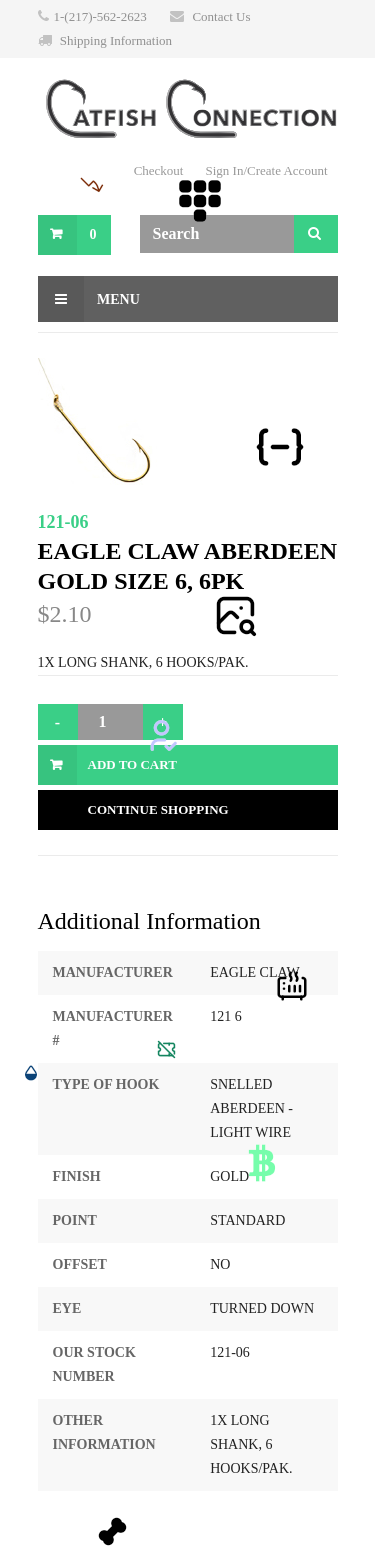  Describe the element at coordinates (166, 1049) in the screenshot. I see `ticket unavailable or sold out` at that location.